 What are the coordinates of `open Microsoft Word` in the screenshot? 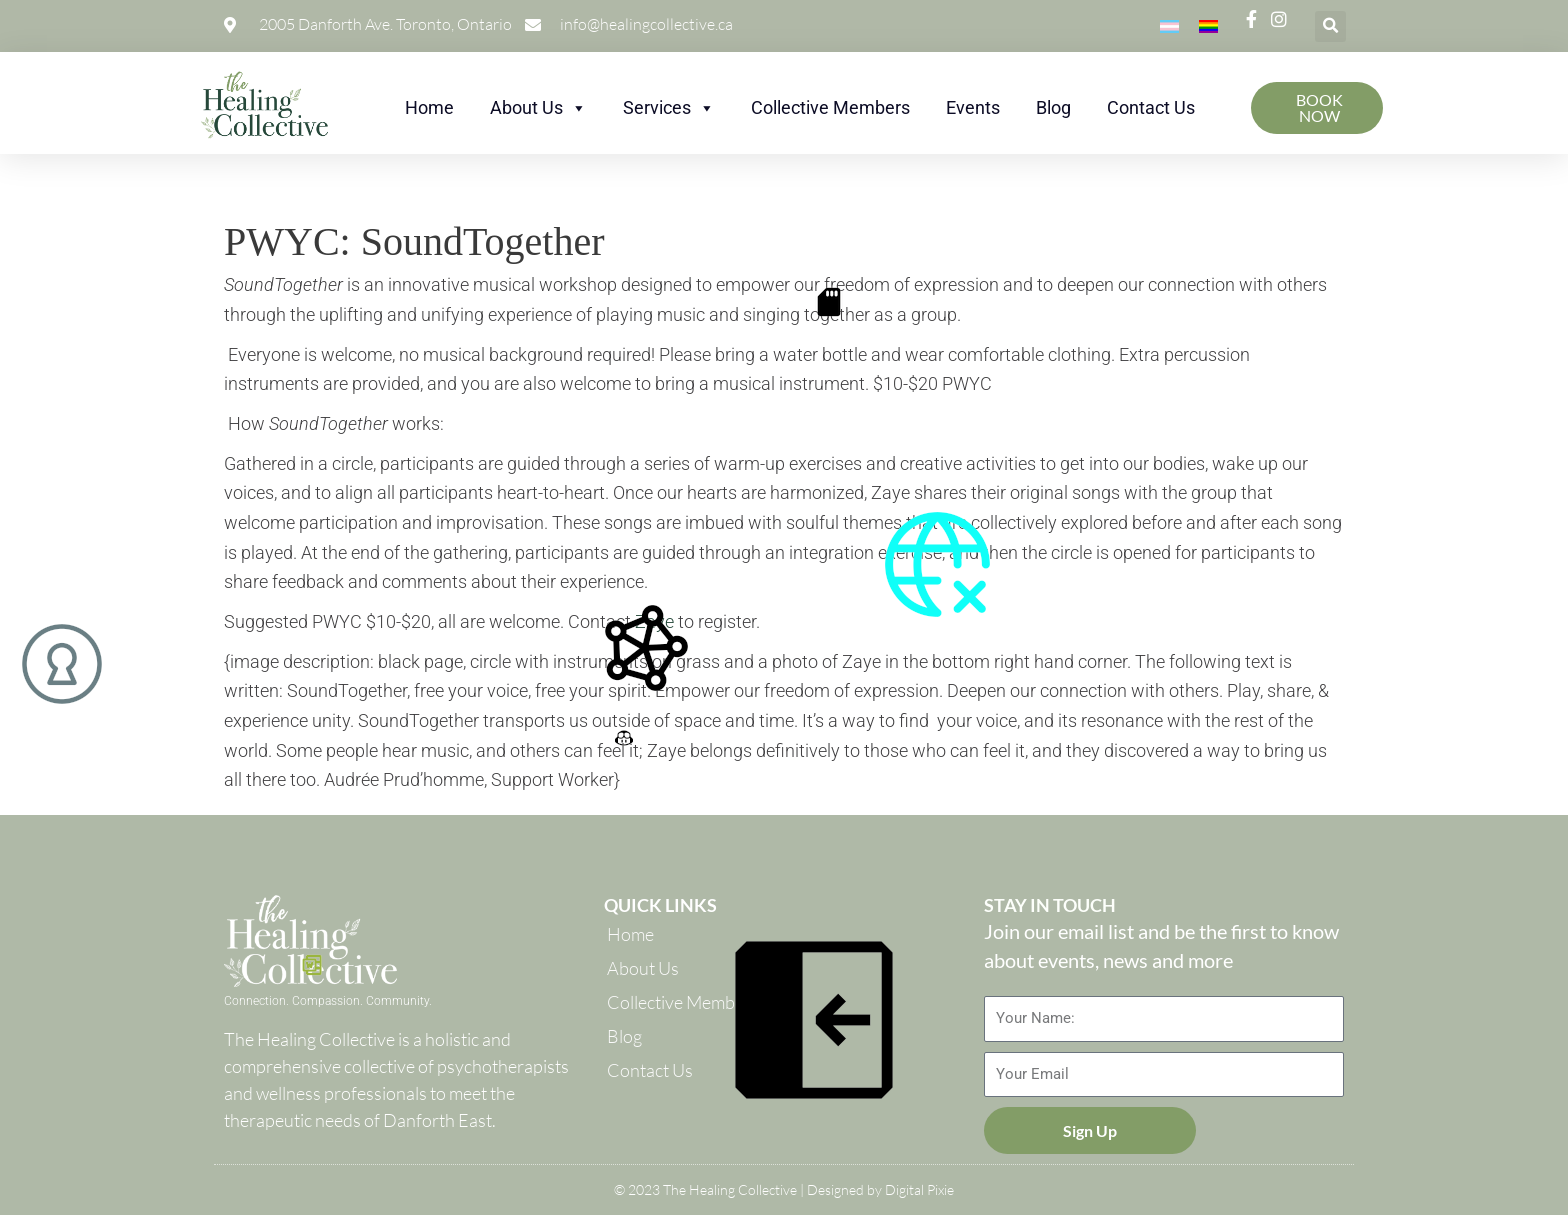 It's located at (313, 965).